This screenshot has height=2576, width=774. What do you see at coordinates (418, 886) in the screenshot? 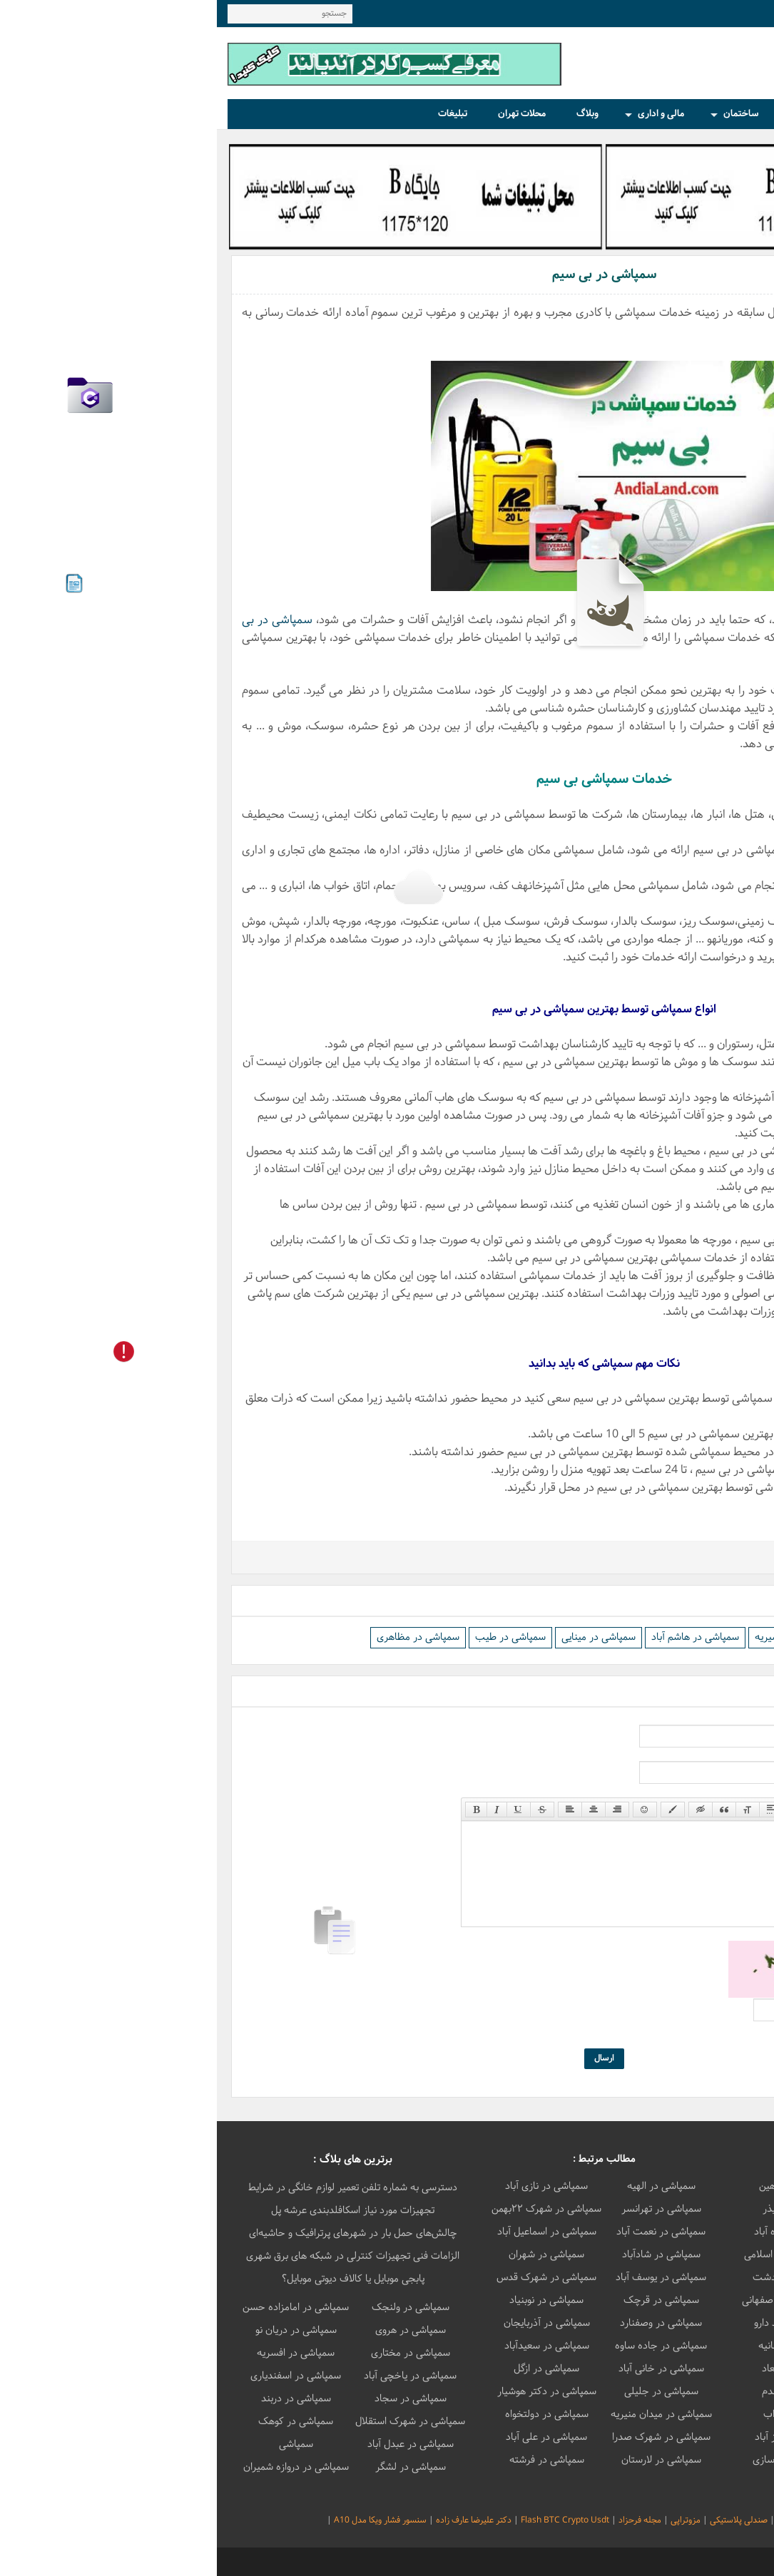
I see `indicates overcast or cloudy weather conditions` at bounding box center [418, 886].